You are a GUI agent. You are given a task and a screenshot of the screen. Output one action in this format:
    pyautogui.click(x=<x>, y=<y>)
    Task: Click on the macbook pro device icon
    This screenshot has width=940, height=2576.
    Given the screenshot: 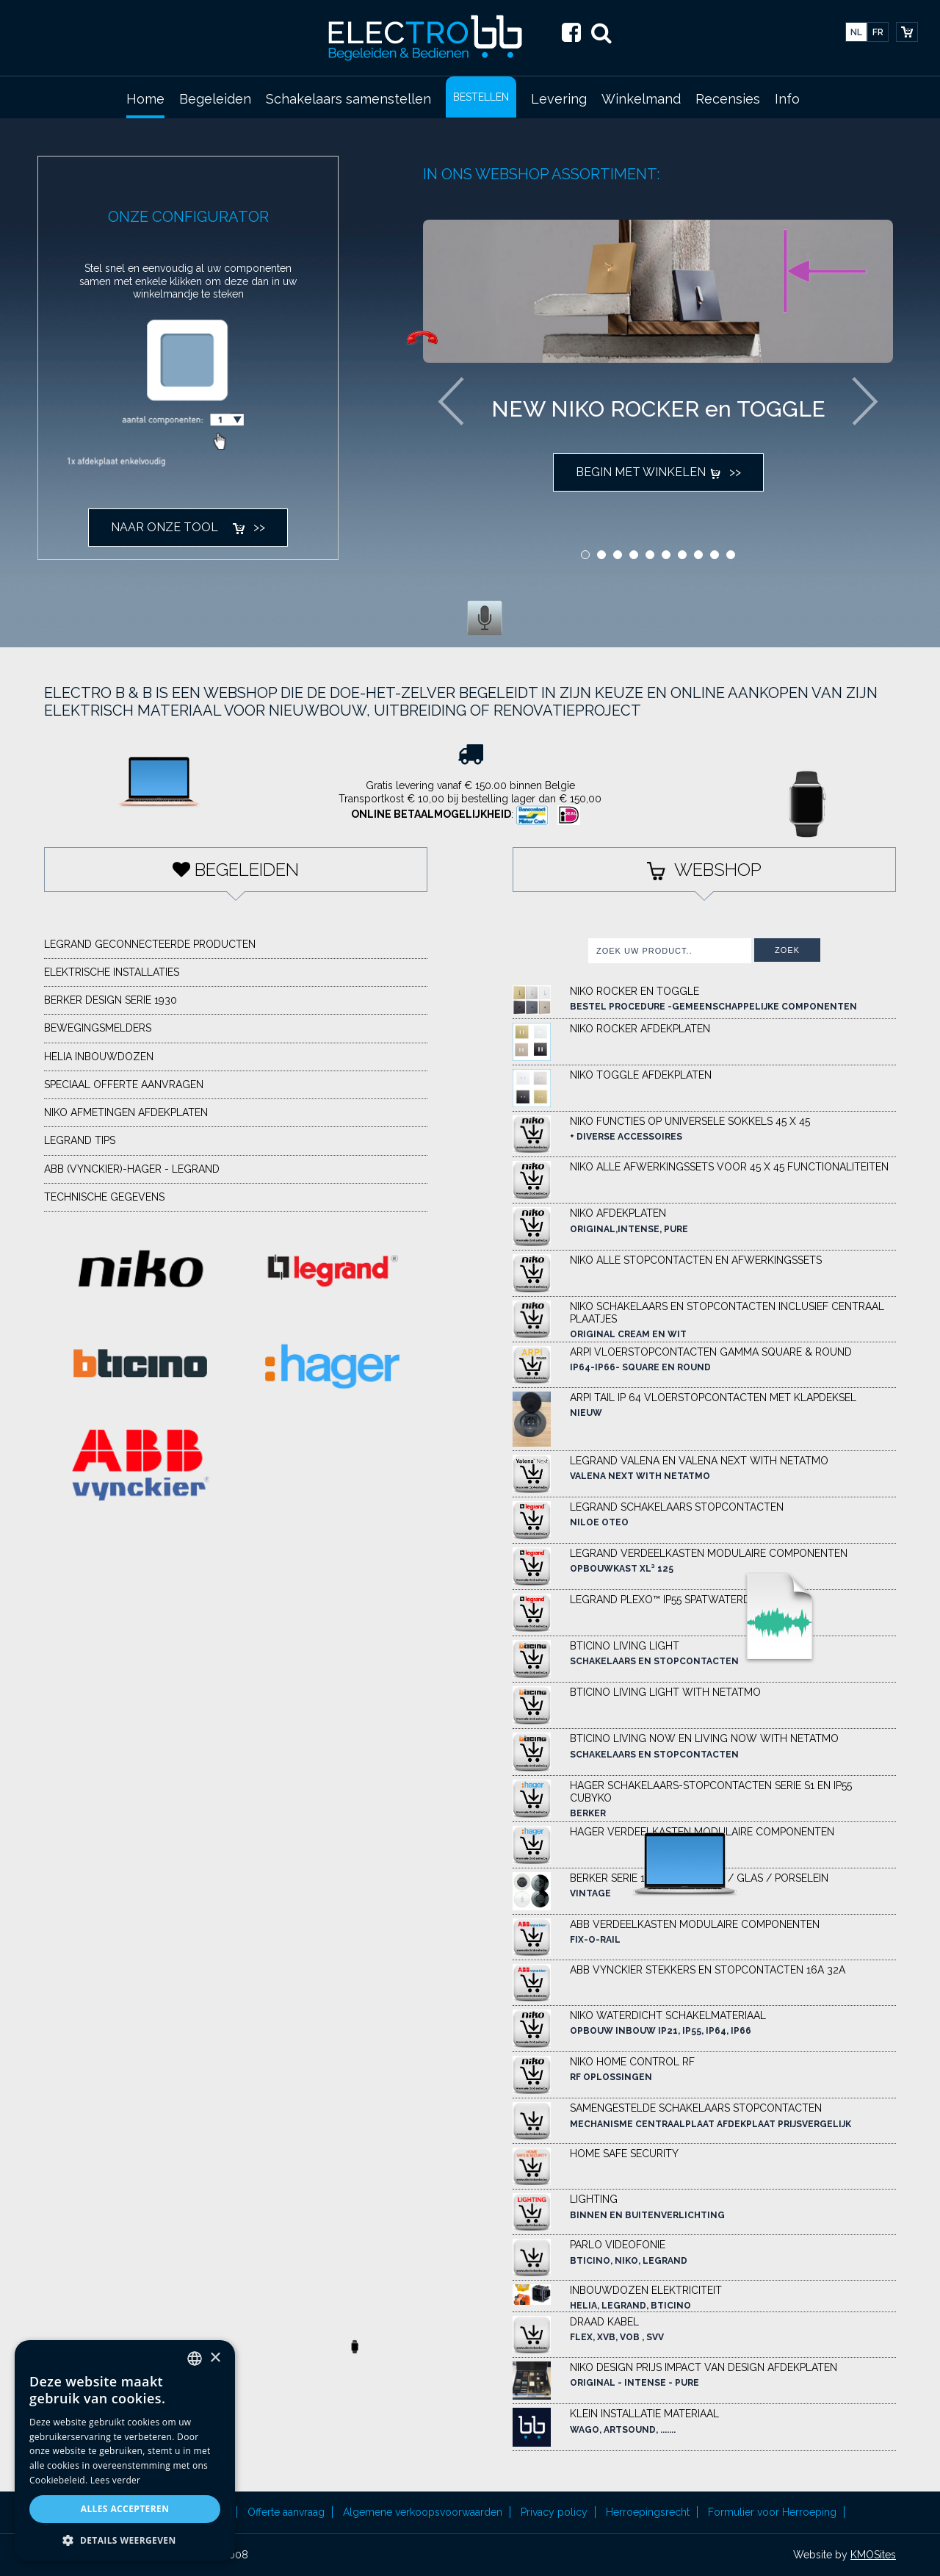 What is the action you would take?
    pyautogui.click(x=684, y=1859)
    